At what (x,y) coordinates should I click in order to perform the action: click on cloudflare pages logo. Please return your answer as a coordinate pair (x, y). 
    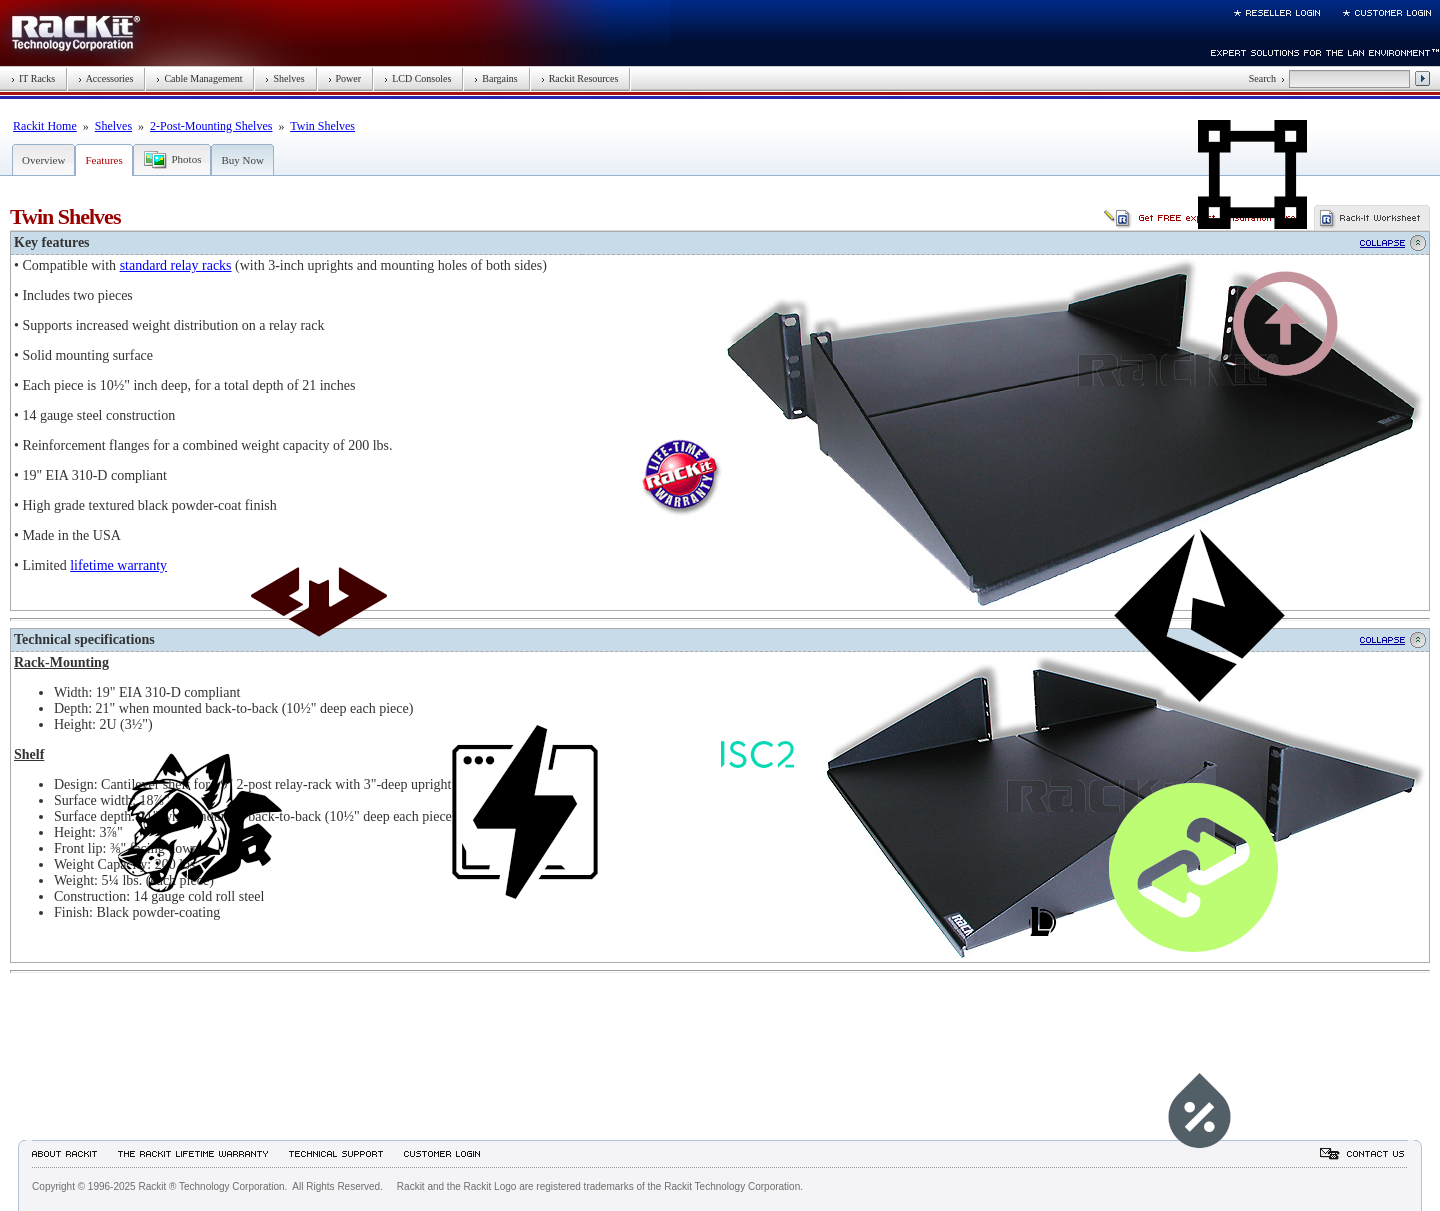
    Looking at the image, I should click on (525, 812).